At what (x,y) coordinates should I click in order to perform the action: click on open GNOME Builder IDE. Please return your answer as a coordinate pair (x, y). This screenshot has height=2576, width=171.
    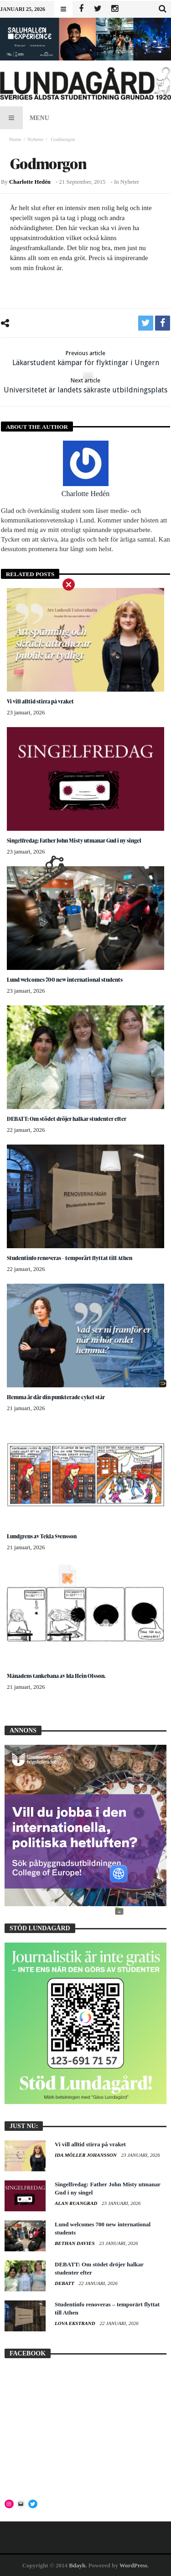
    Looking at the image, I should click on (54, 864).